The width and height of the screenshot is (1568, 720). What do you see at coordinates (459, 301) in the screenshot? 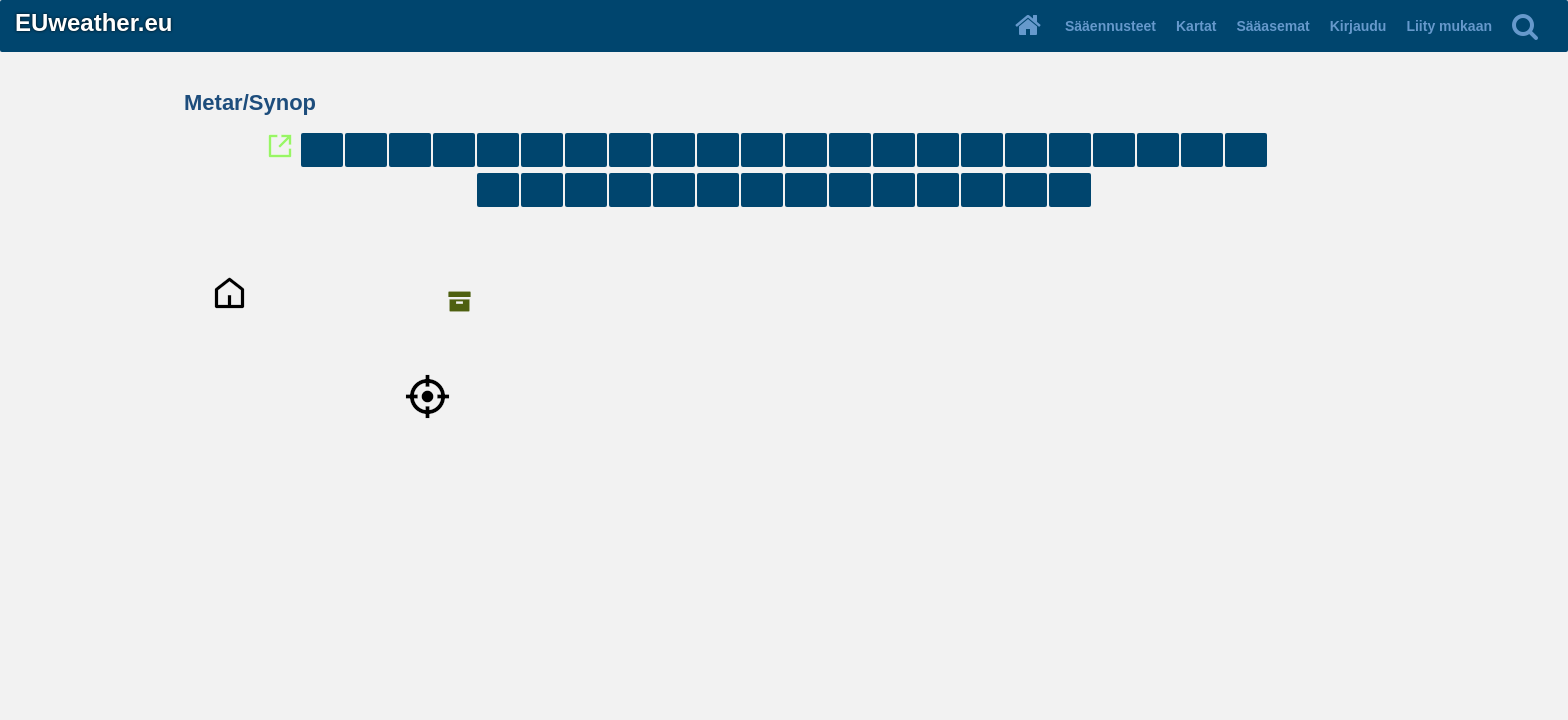
I see `archive this item` at bounding box center [459, 301].